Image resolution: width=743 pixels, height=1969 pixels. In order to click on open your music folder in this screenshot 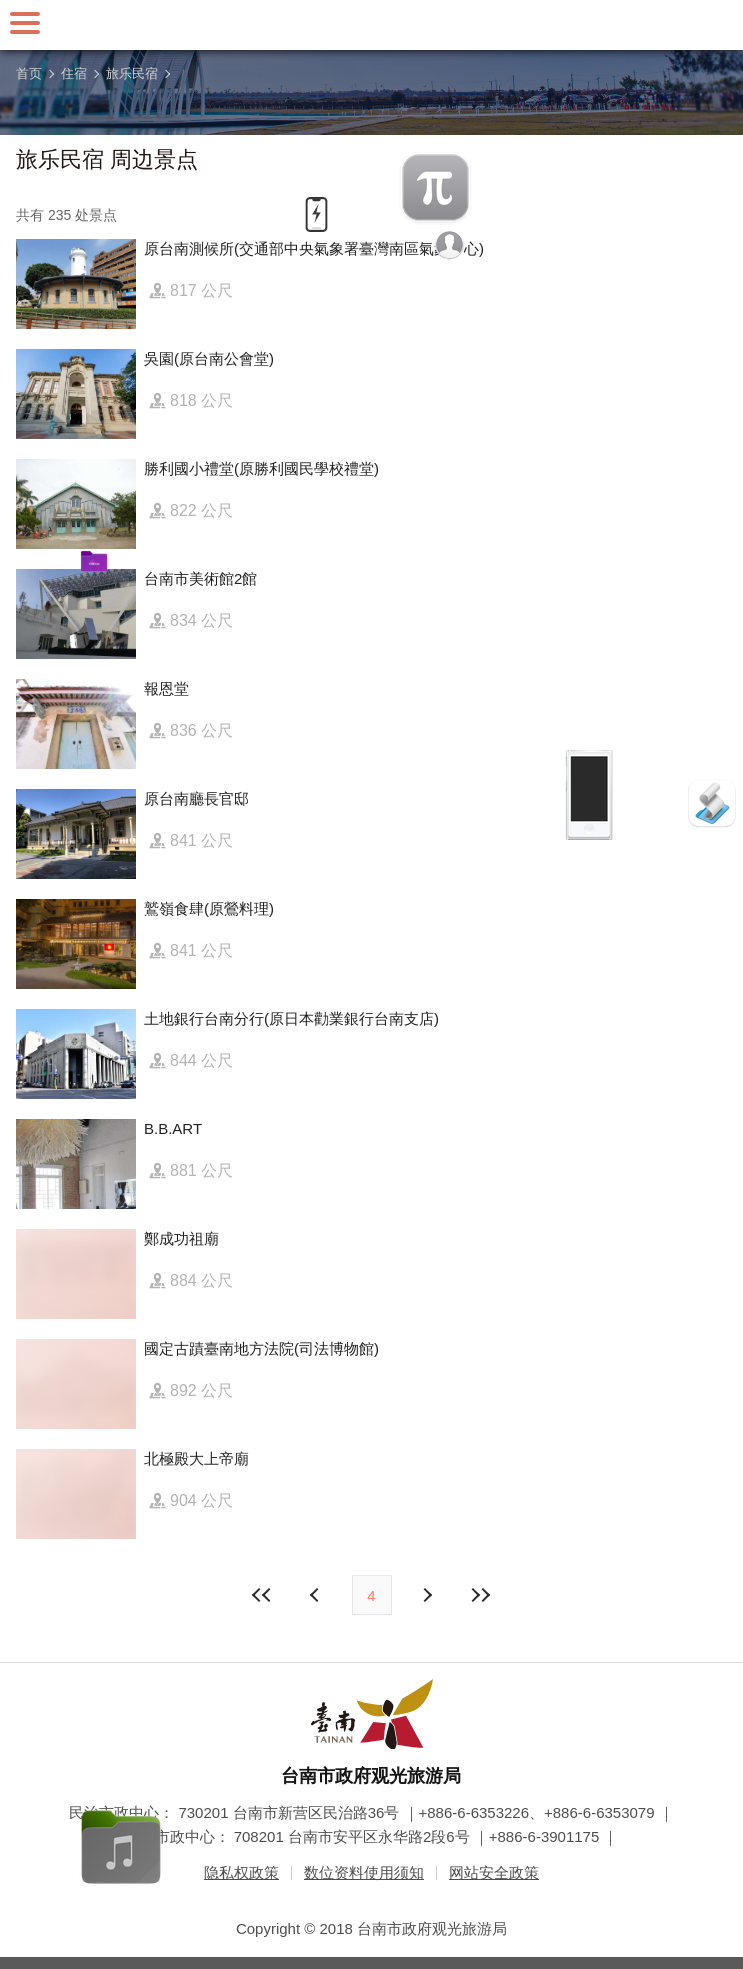, I will do `click(121, 1847)`.